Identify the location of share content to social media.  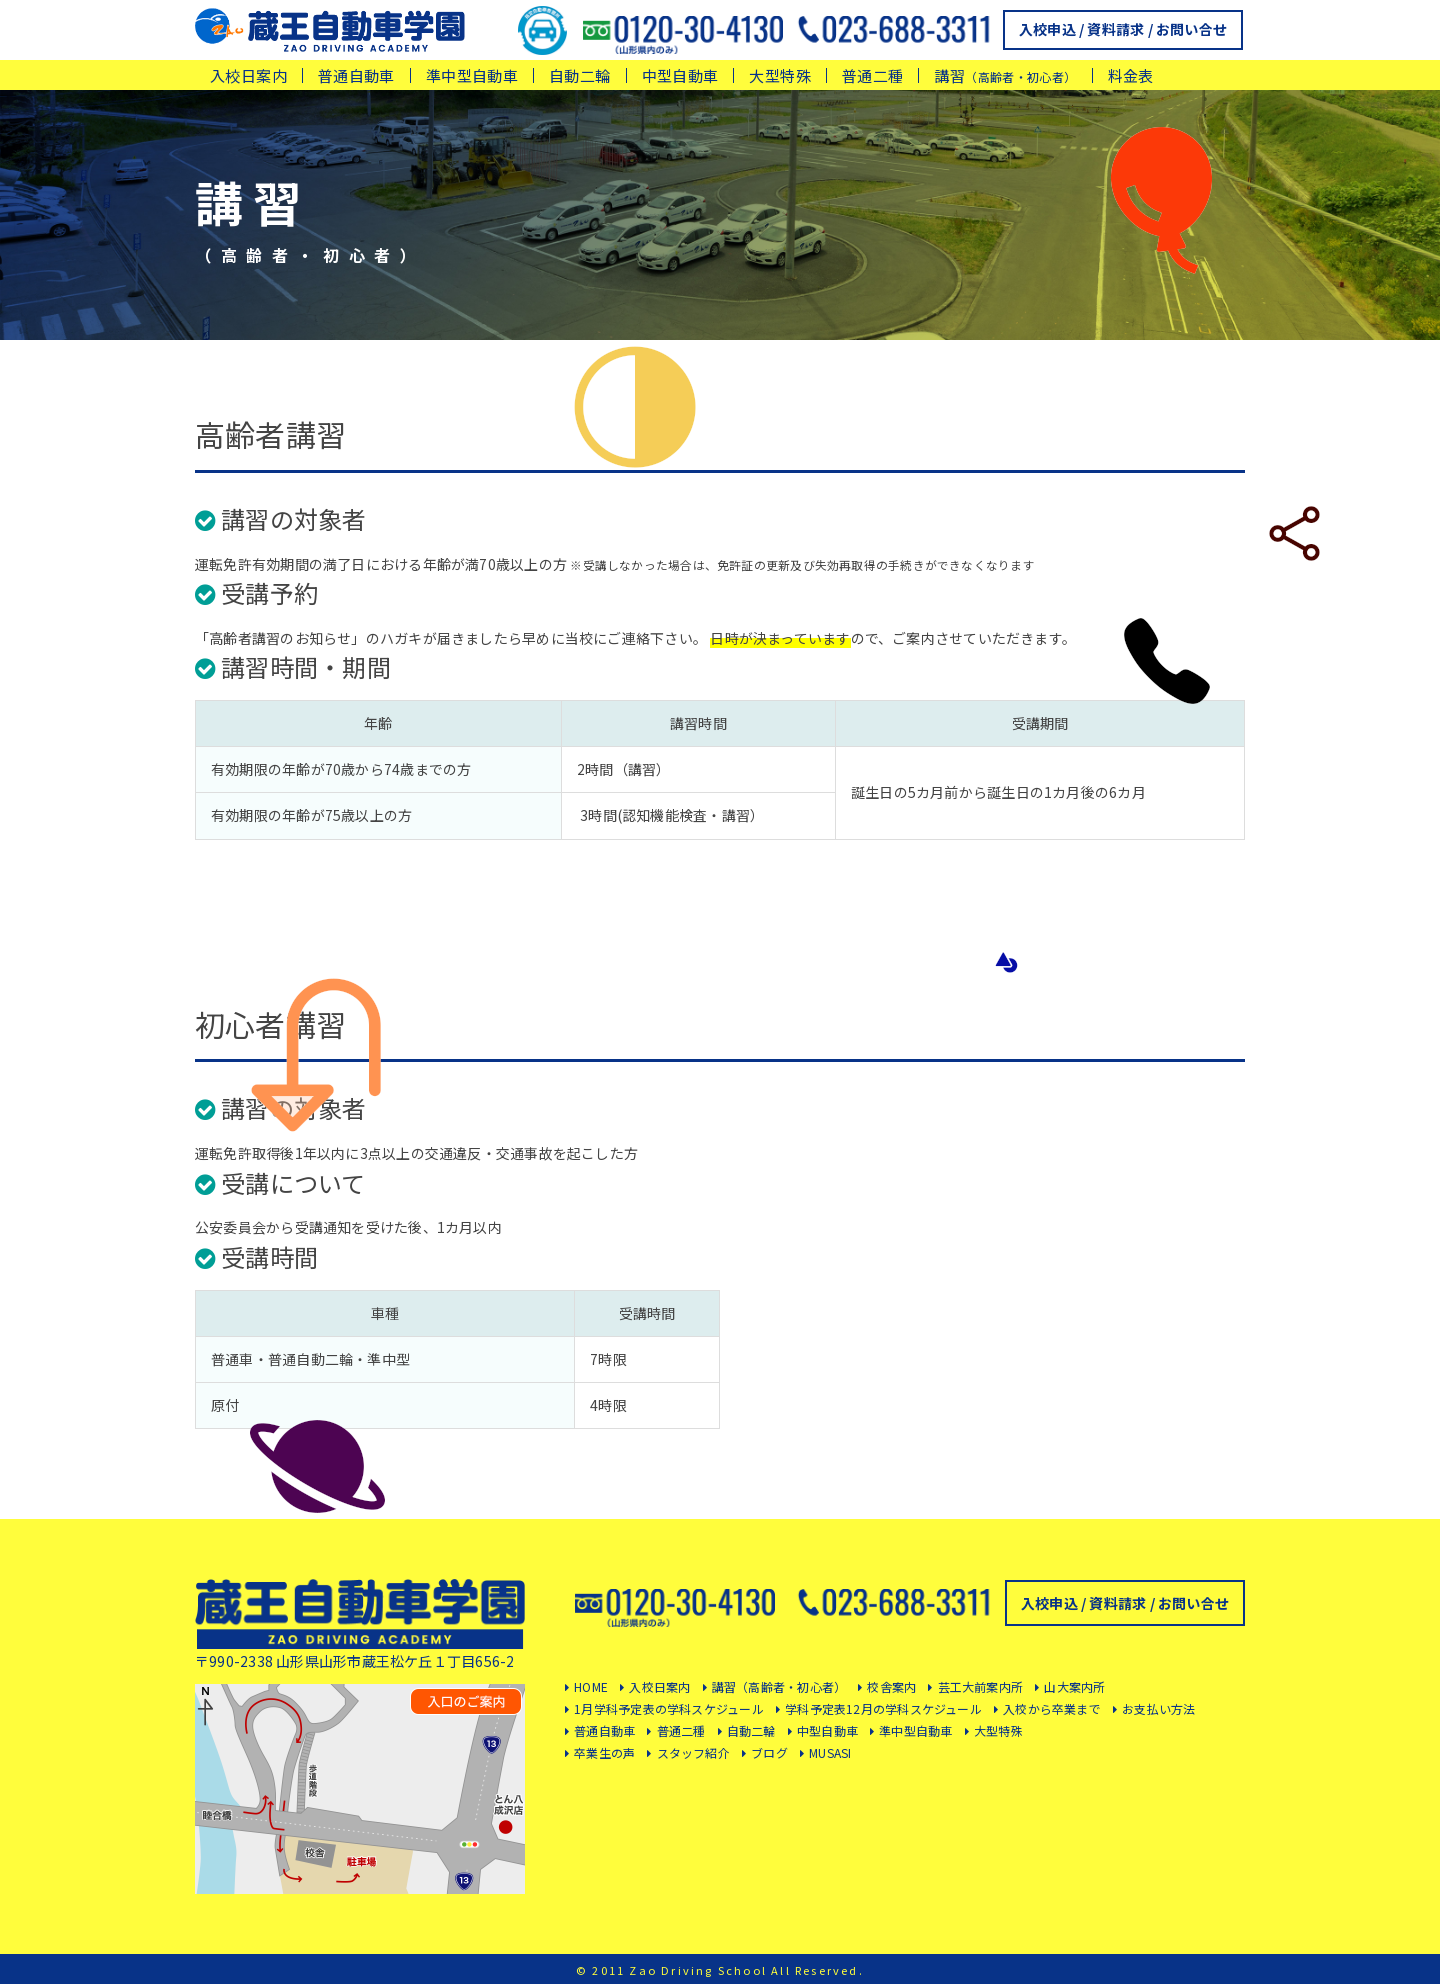
(1294, 533).